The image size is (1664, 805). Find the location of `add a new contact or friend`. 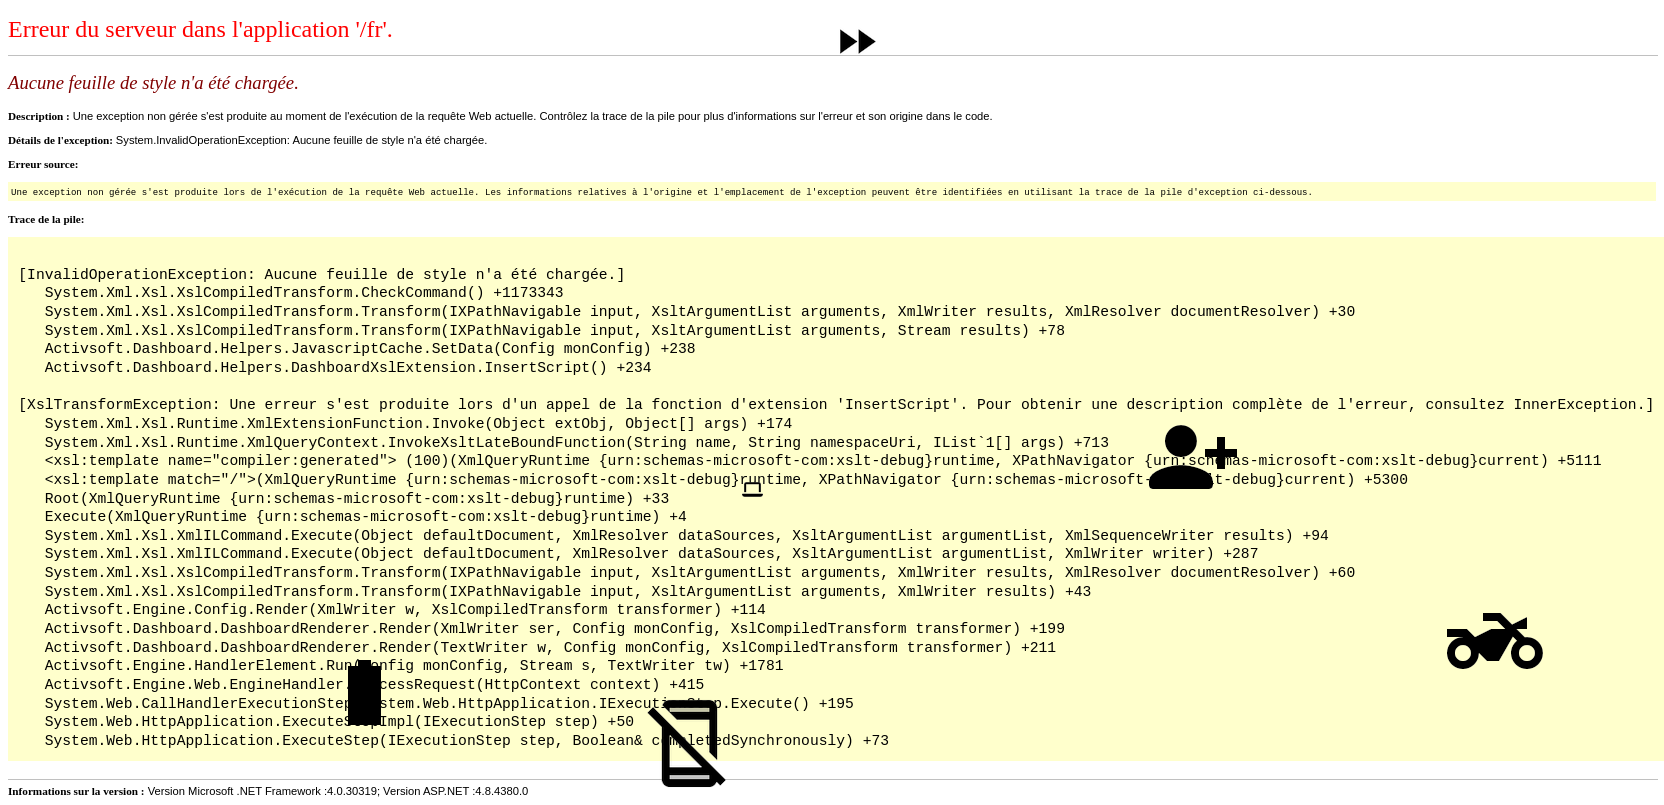

add a new contact or friend is located at coordinates (1193, 457).